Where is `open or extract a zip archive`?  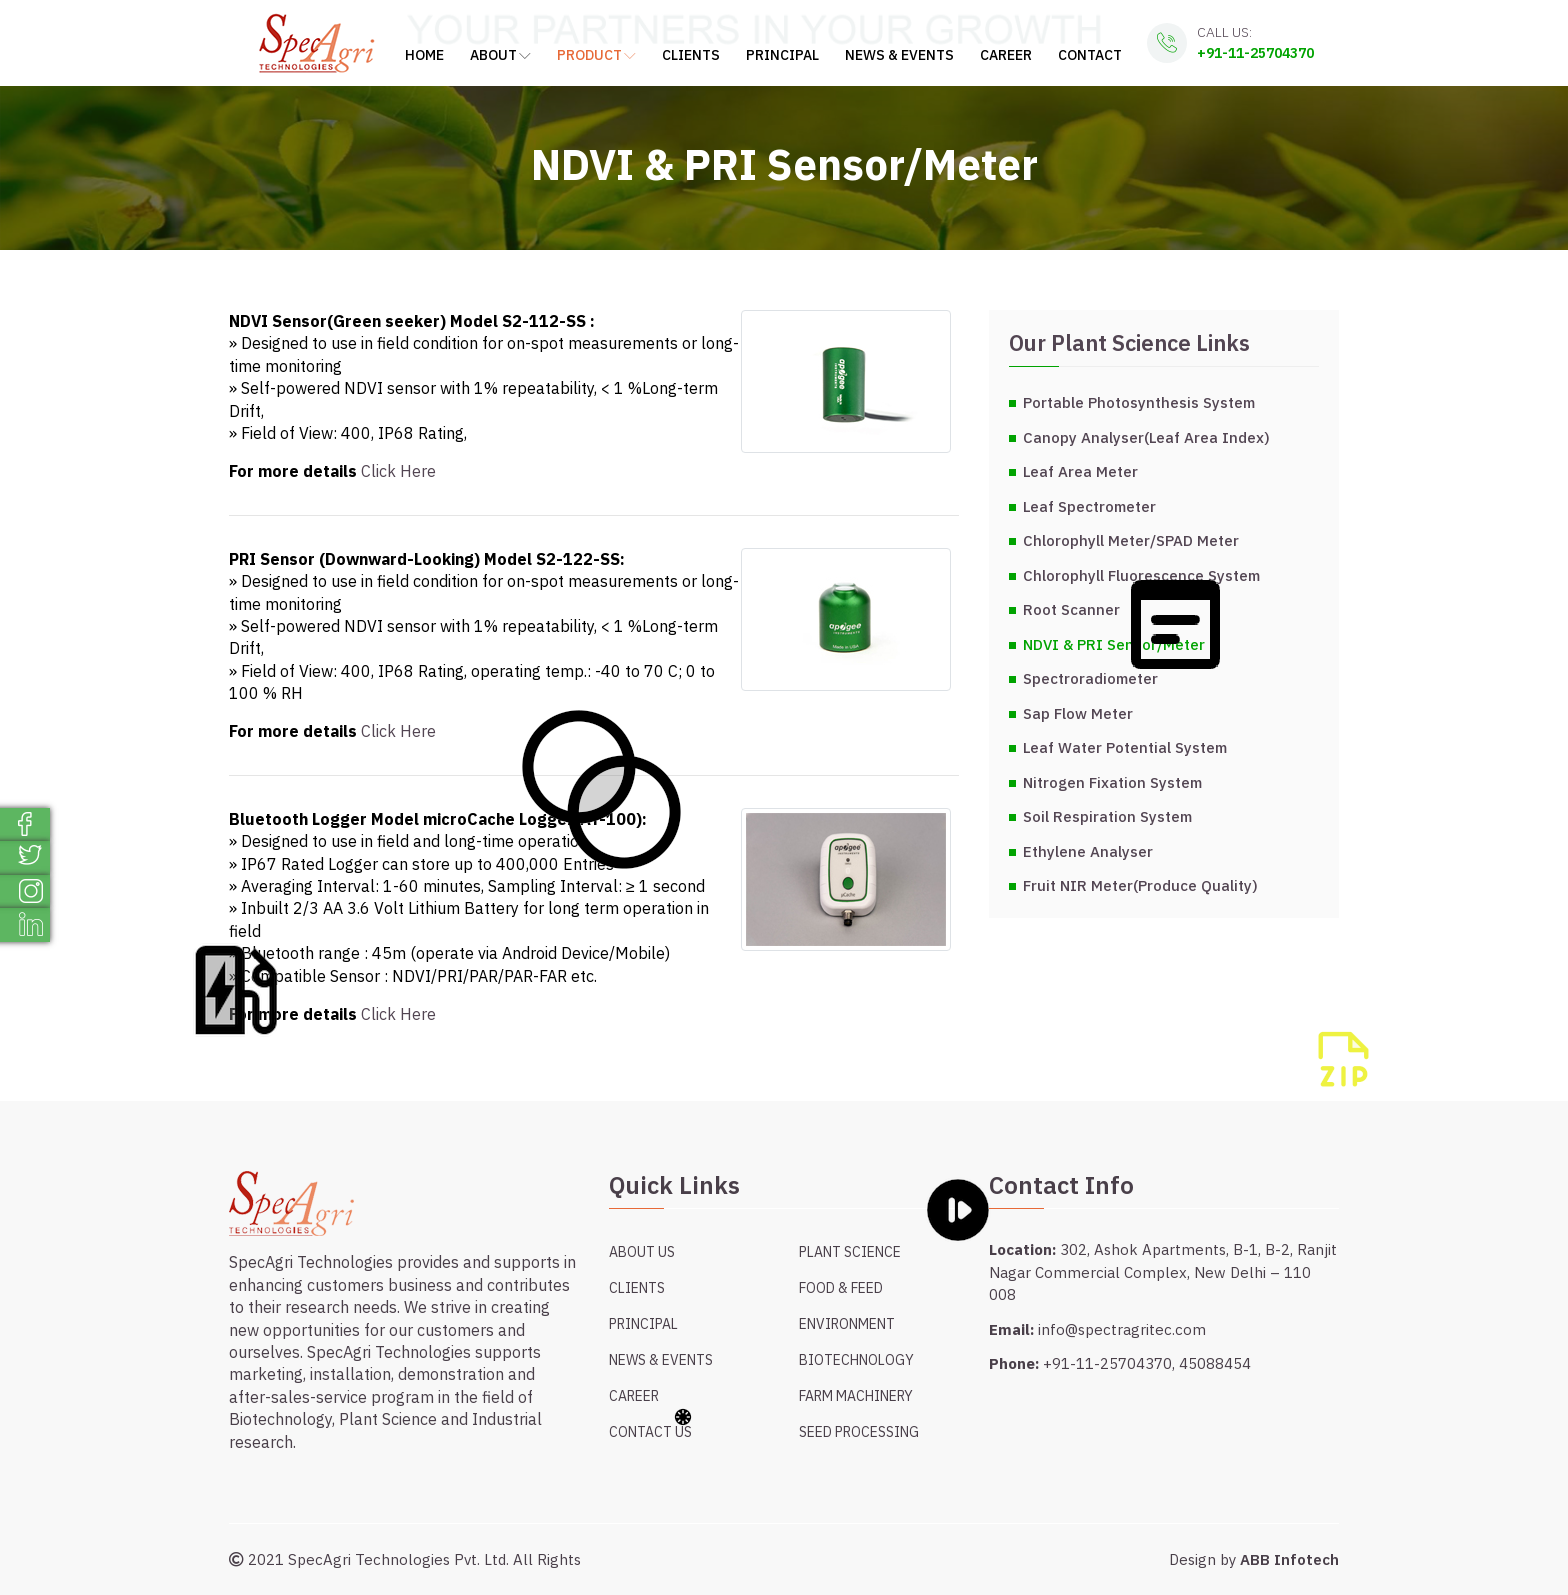
open or extract a zip archive is located at coordinates (1343, 1061).